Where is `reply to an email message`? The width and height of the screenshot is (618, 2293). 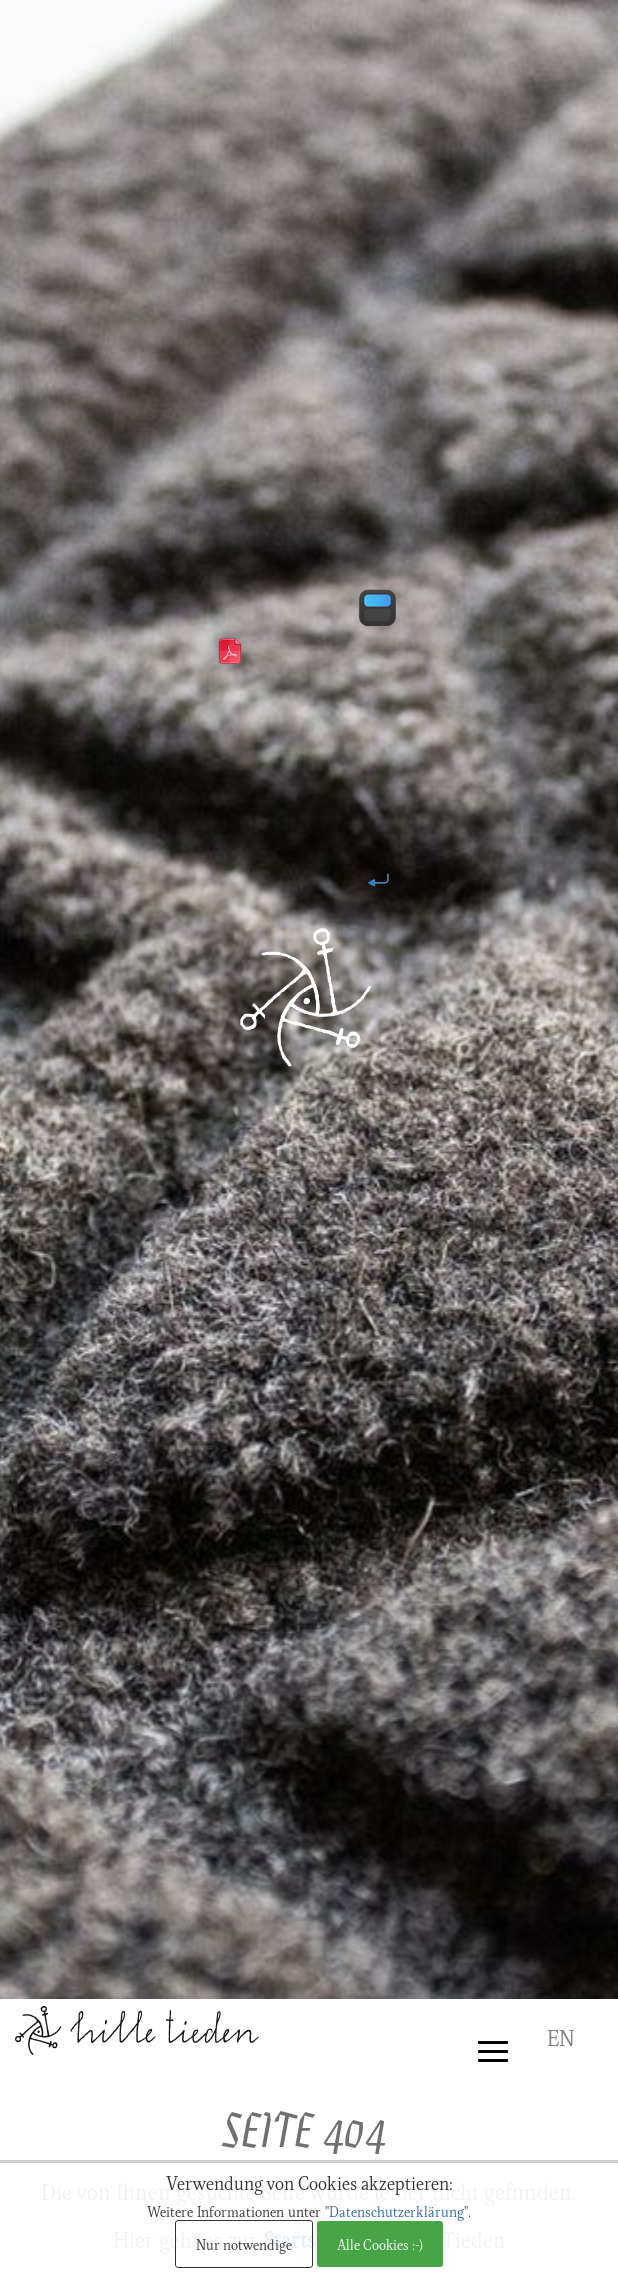 reply to an email message is located at coordinates (378, 880).